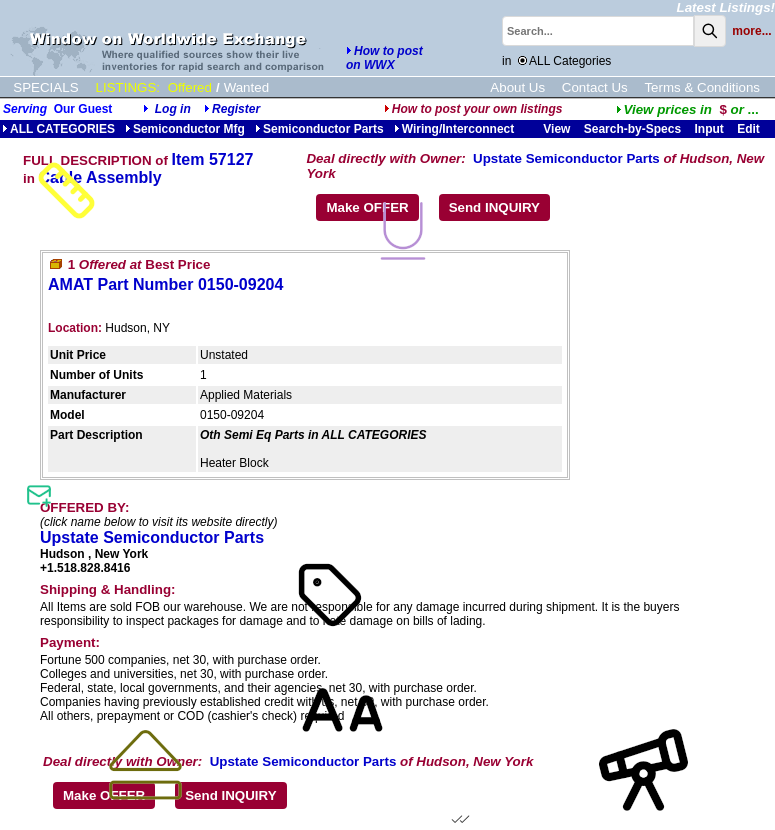  I want to click on indicates all items have been completed or verified, so click(460, 819).